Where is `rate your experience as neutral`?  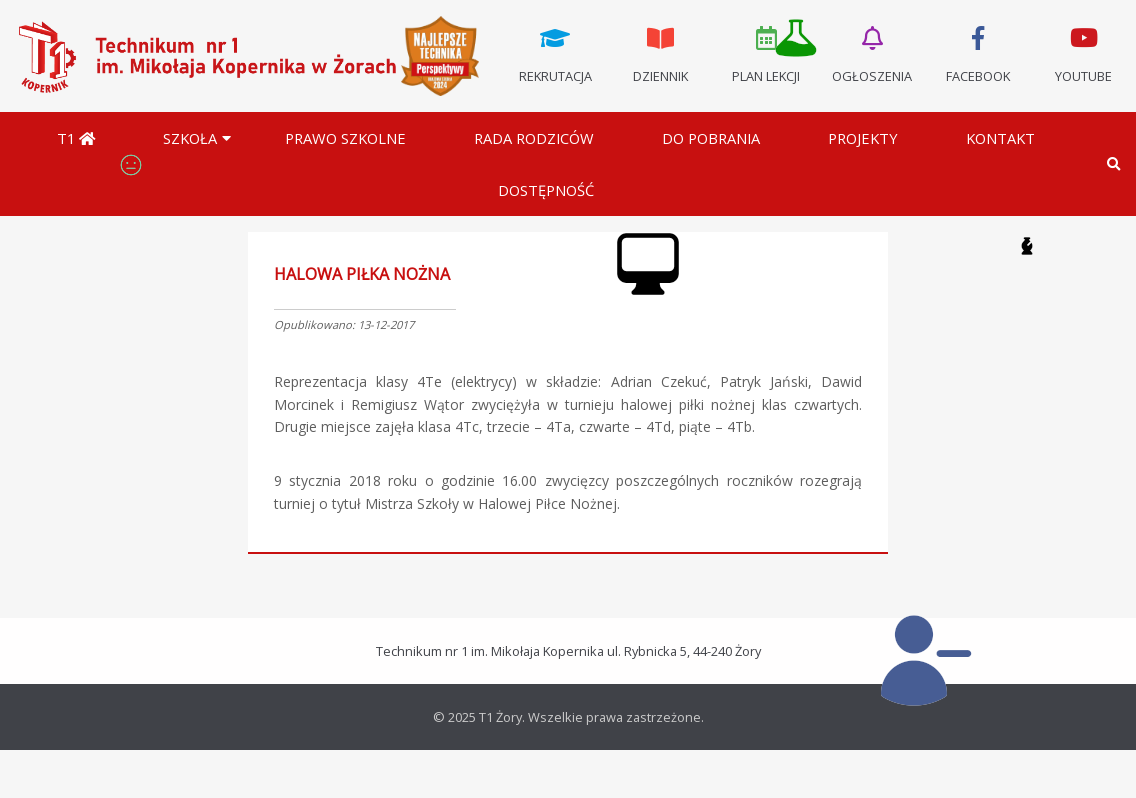 rate your experience as neutral is located at coordinates (131, 165).